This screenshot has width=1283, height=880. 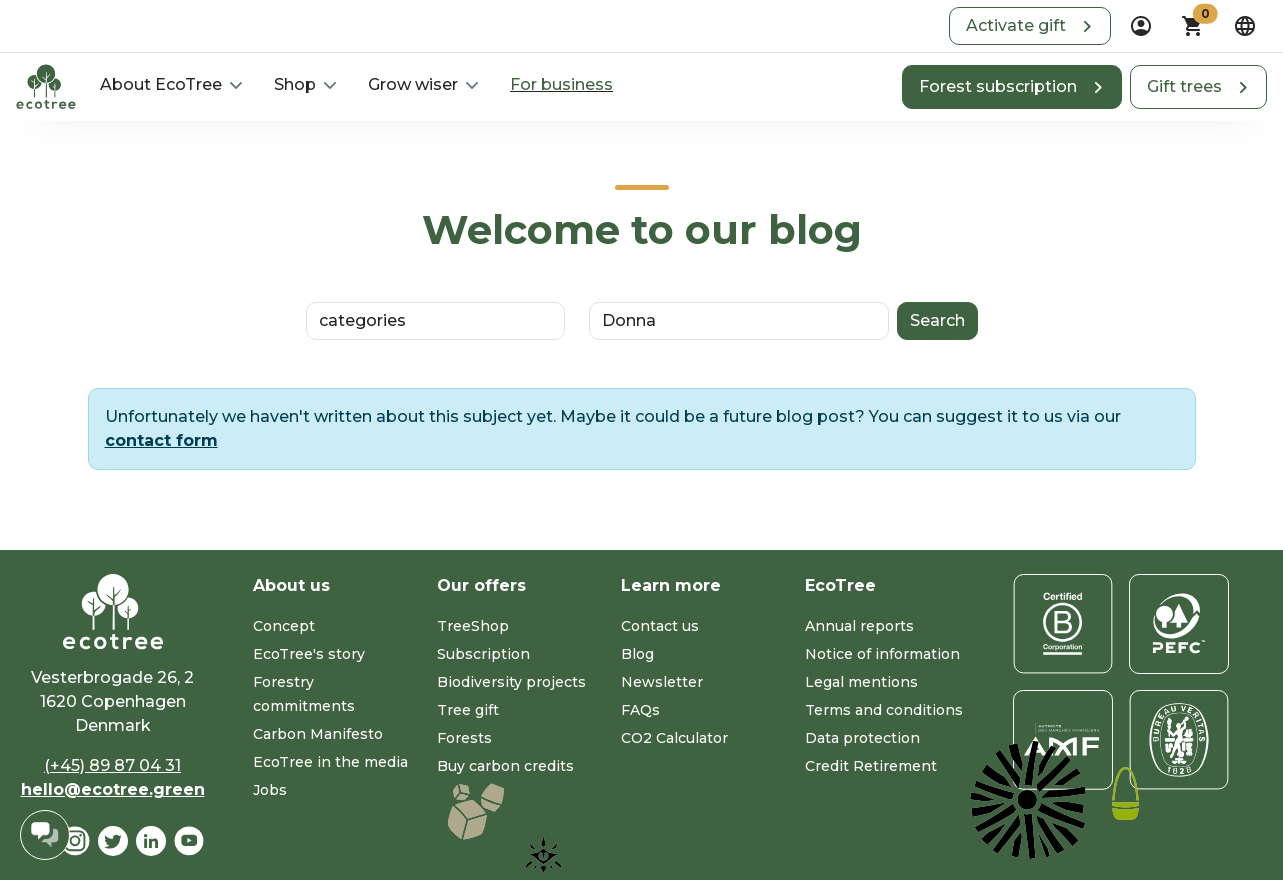 What do you see at coordinates (1028, 800) in the screenshot?
I see `dandelion flower icon for nature or garden-themed game elements` at bounding box center [1028, 800].